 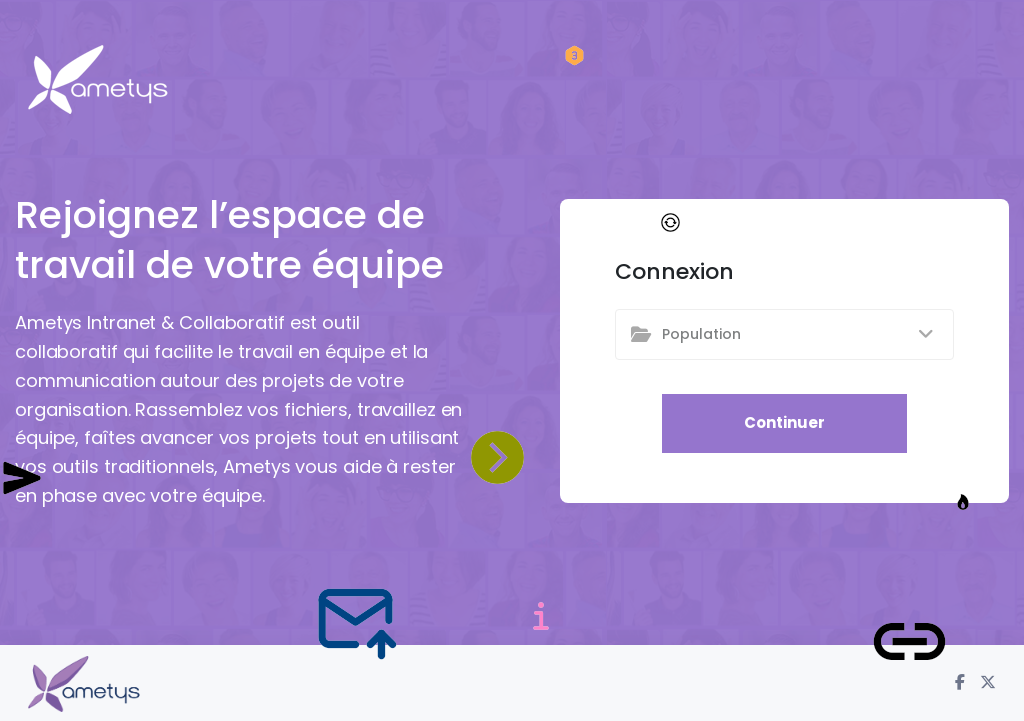 What do you see at coordinates (963, 502) in the screenshot?
I see `indicates trending or hot content` at bounding box center [963, 502].